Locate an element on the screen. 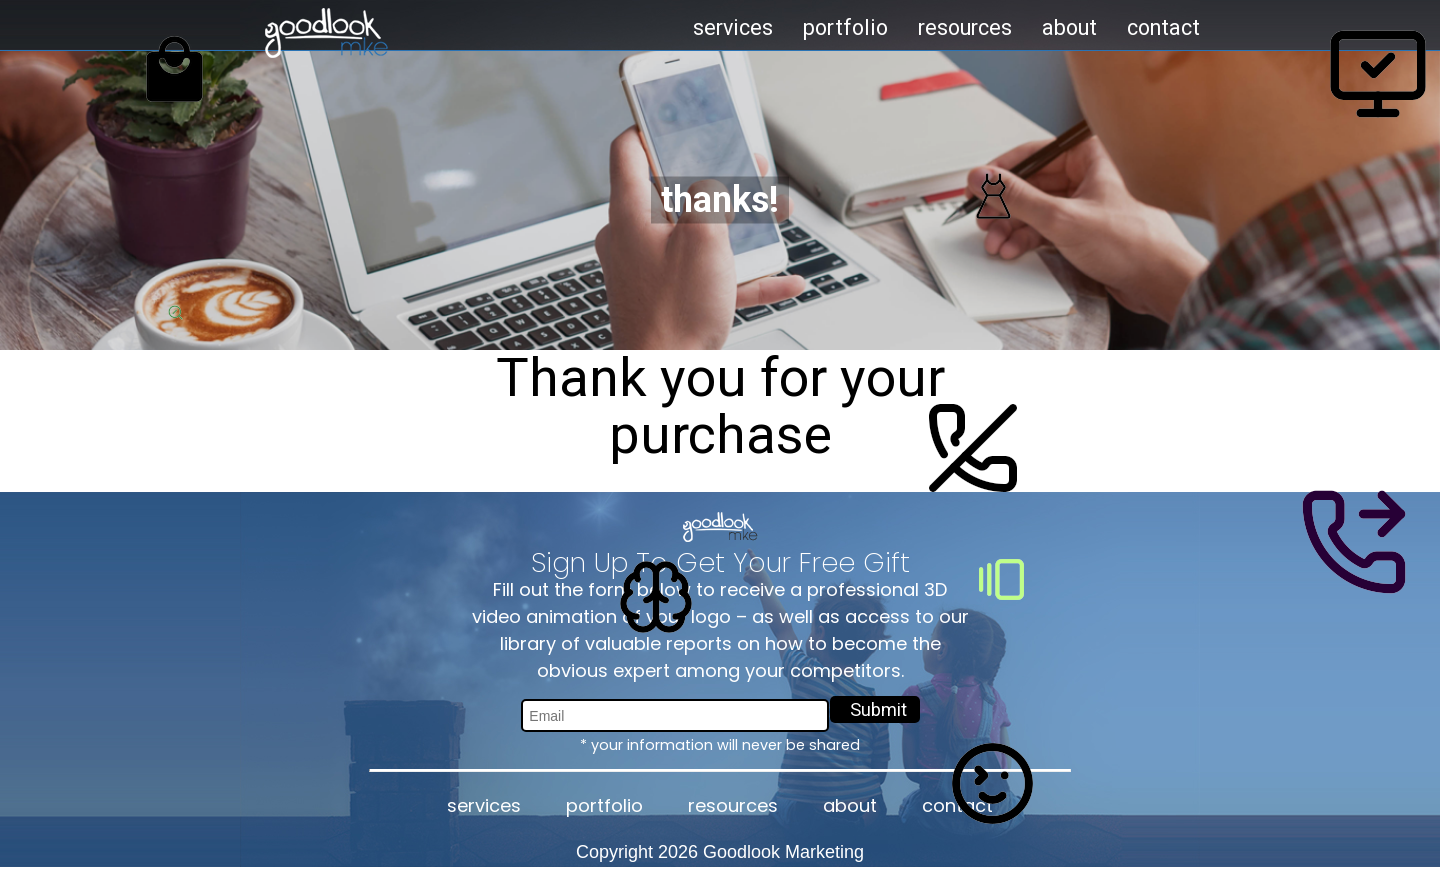  browse women's clothing is located at coordinates (993, 198).